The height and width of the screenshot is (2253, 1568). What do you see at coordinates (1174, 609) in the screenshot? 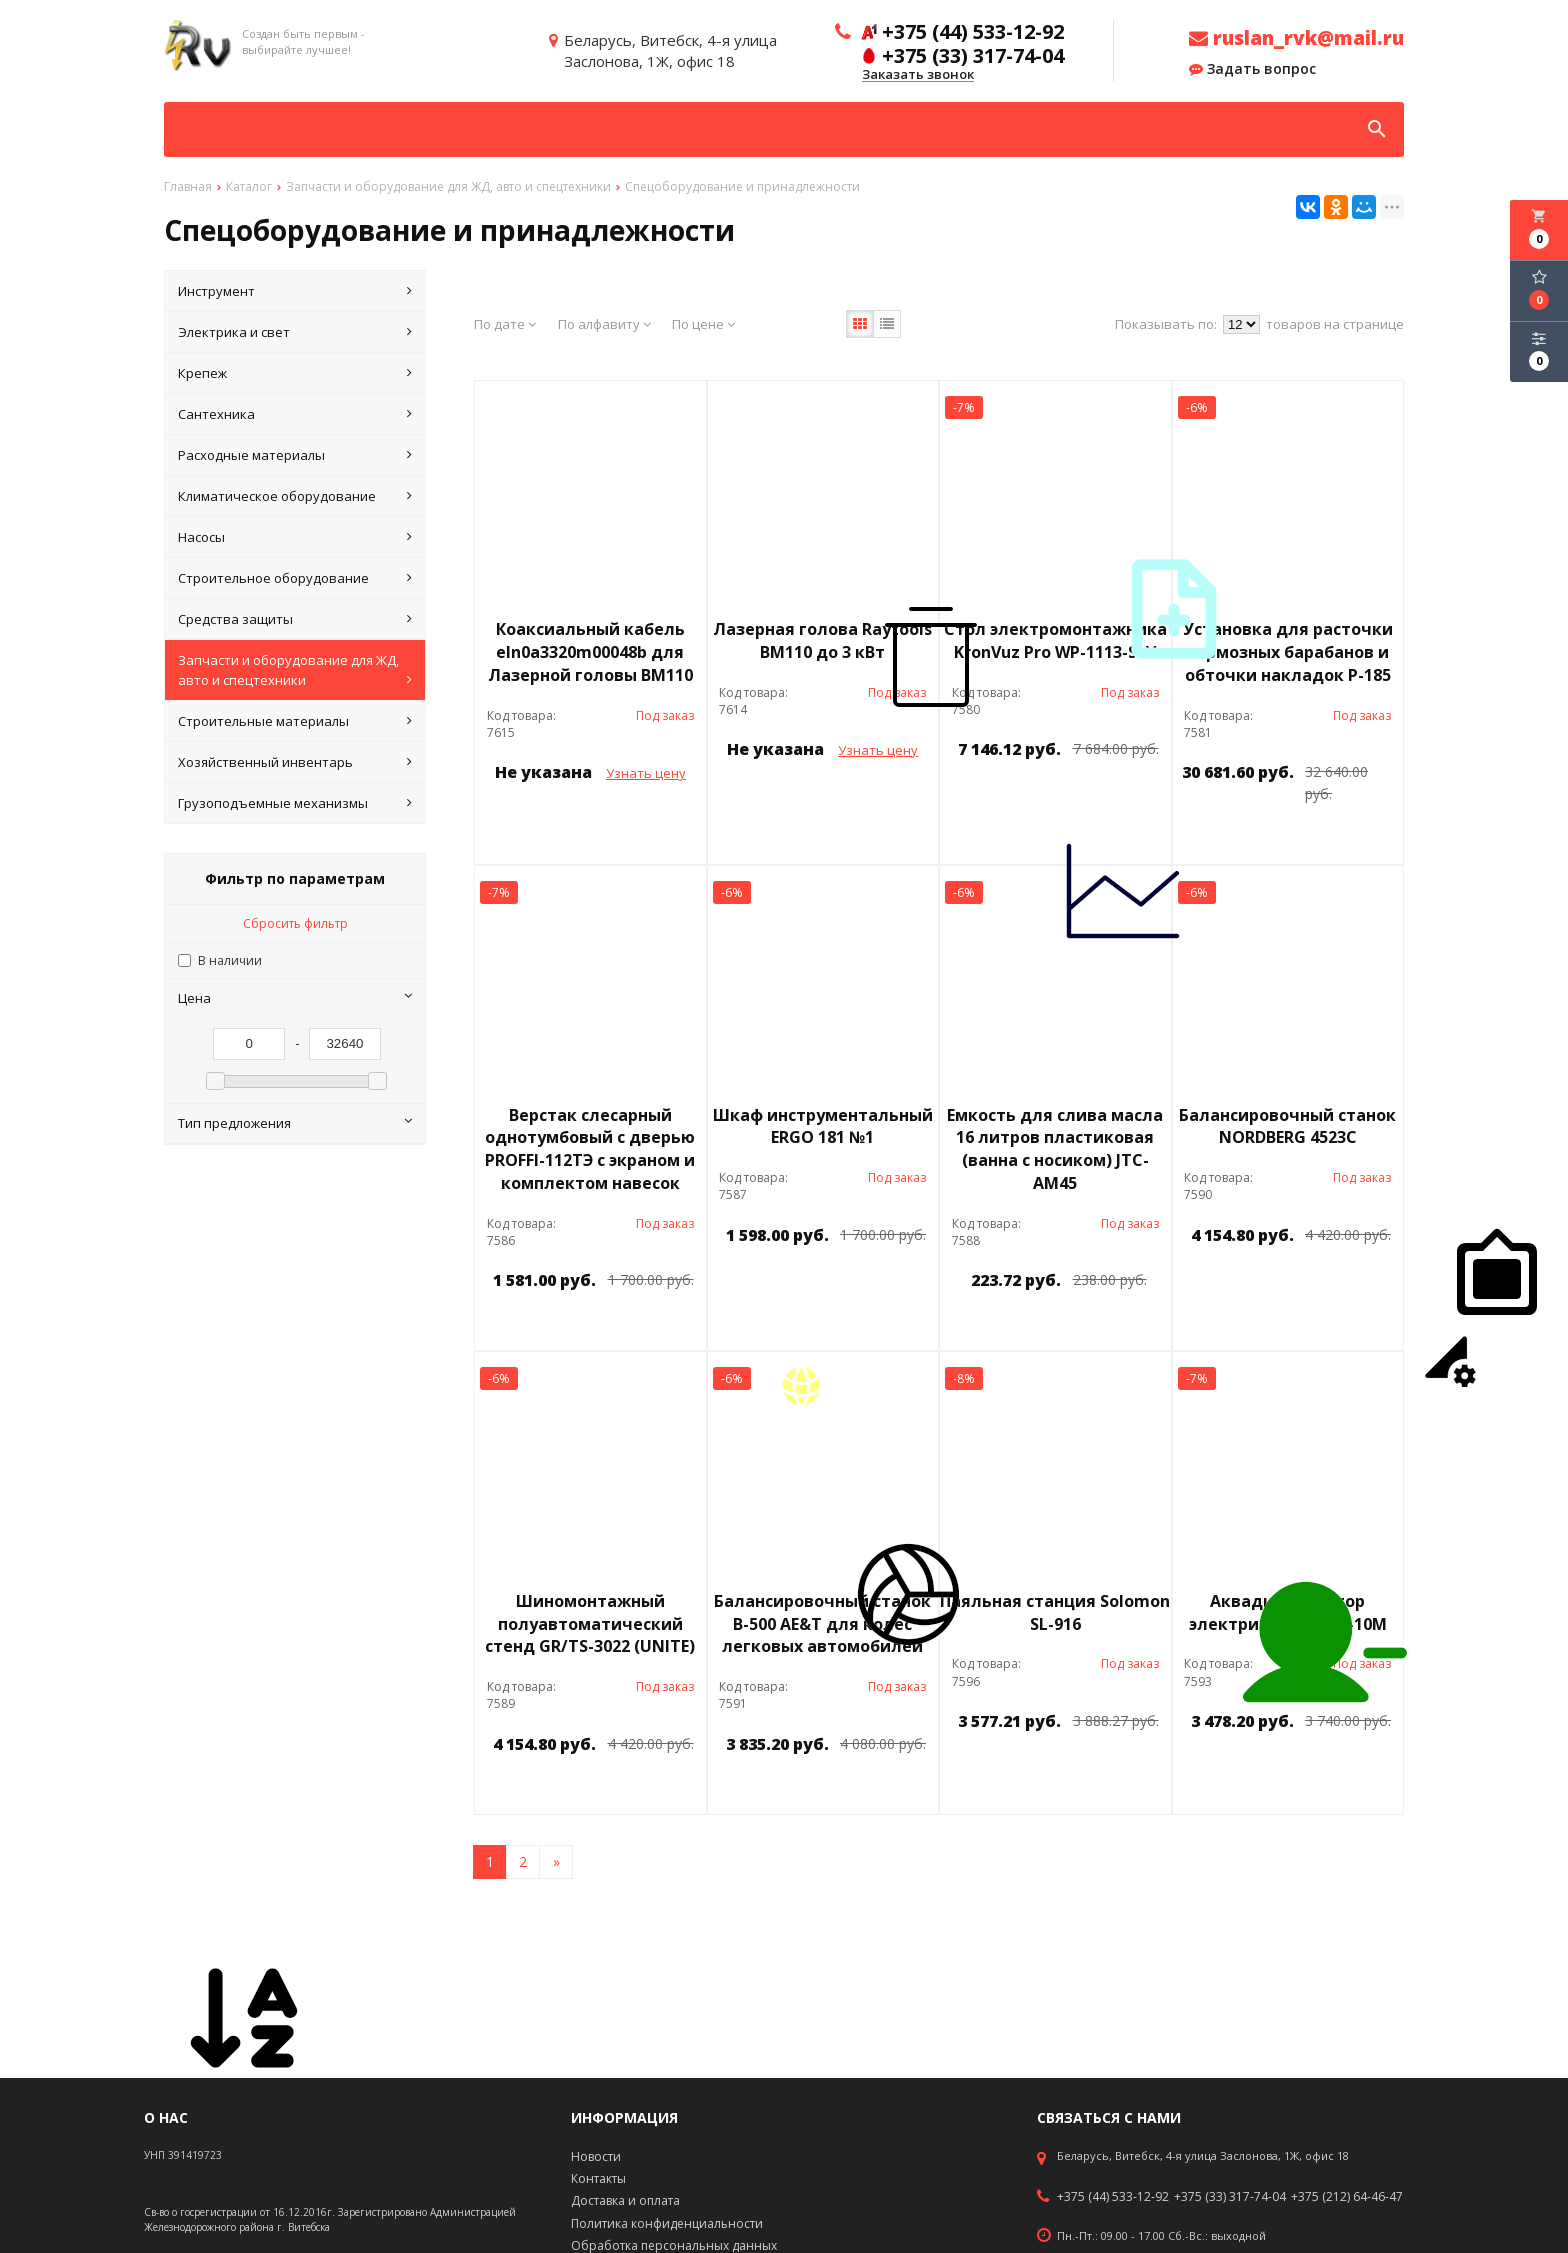
I see `create a new file` at bounding box center [1174, 609].